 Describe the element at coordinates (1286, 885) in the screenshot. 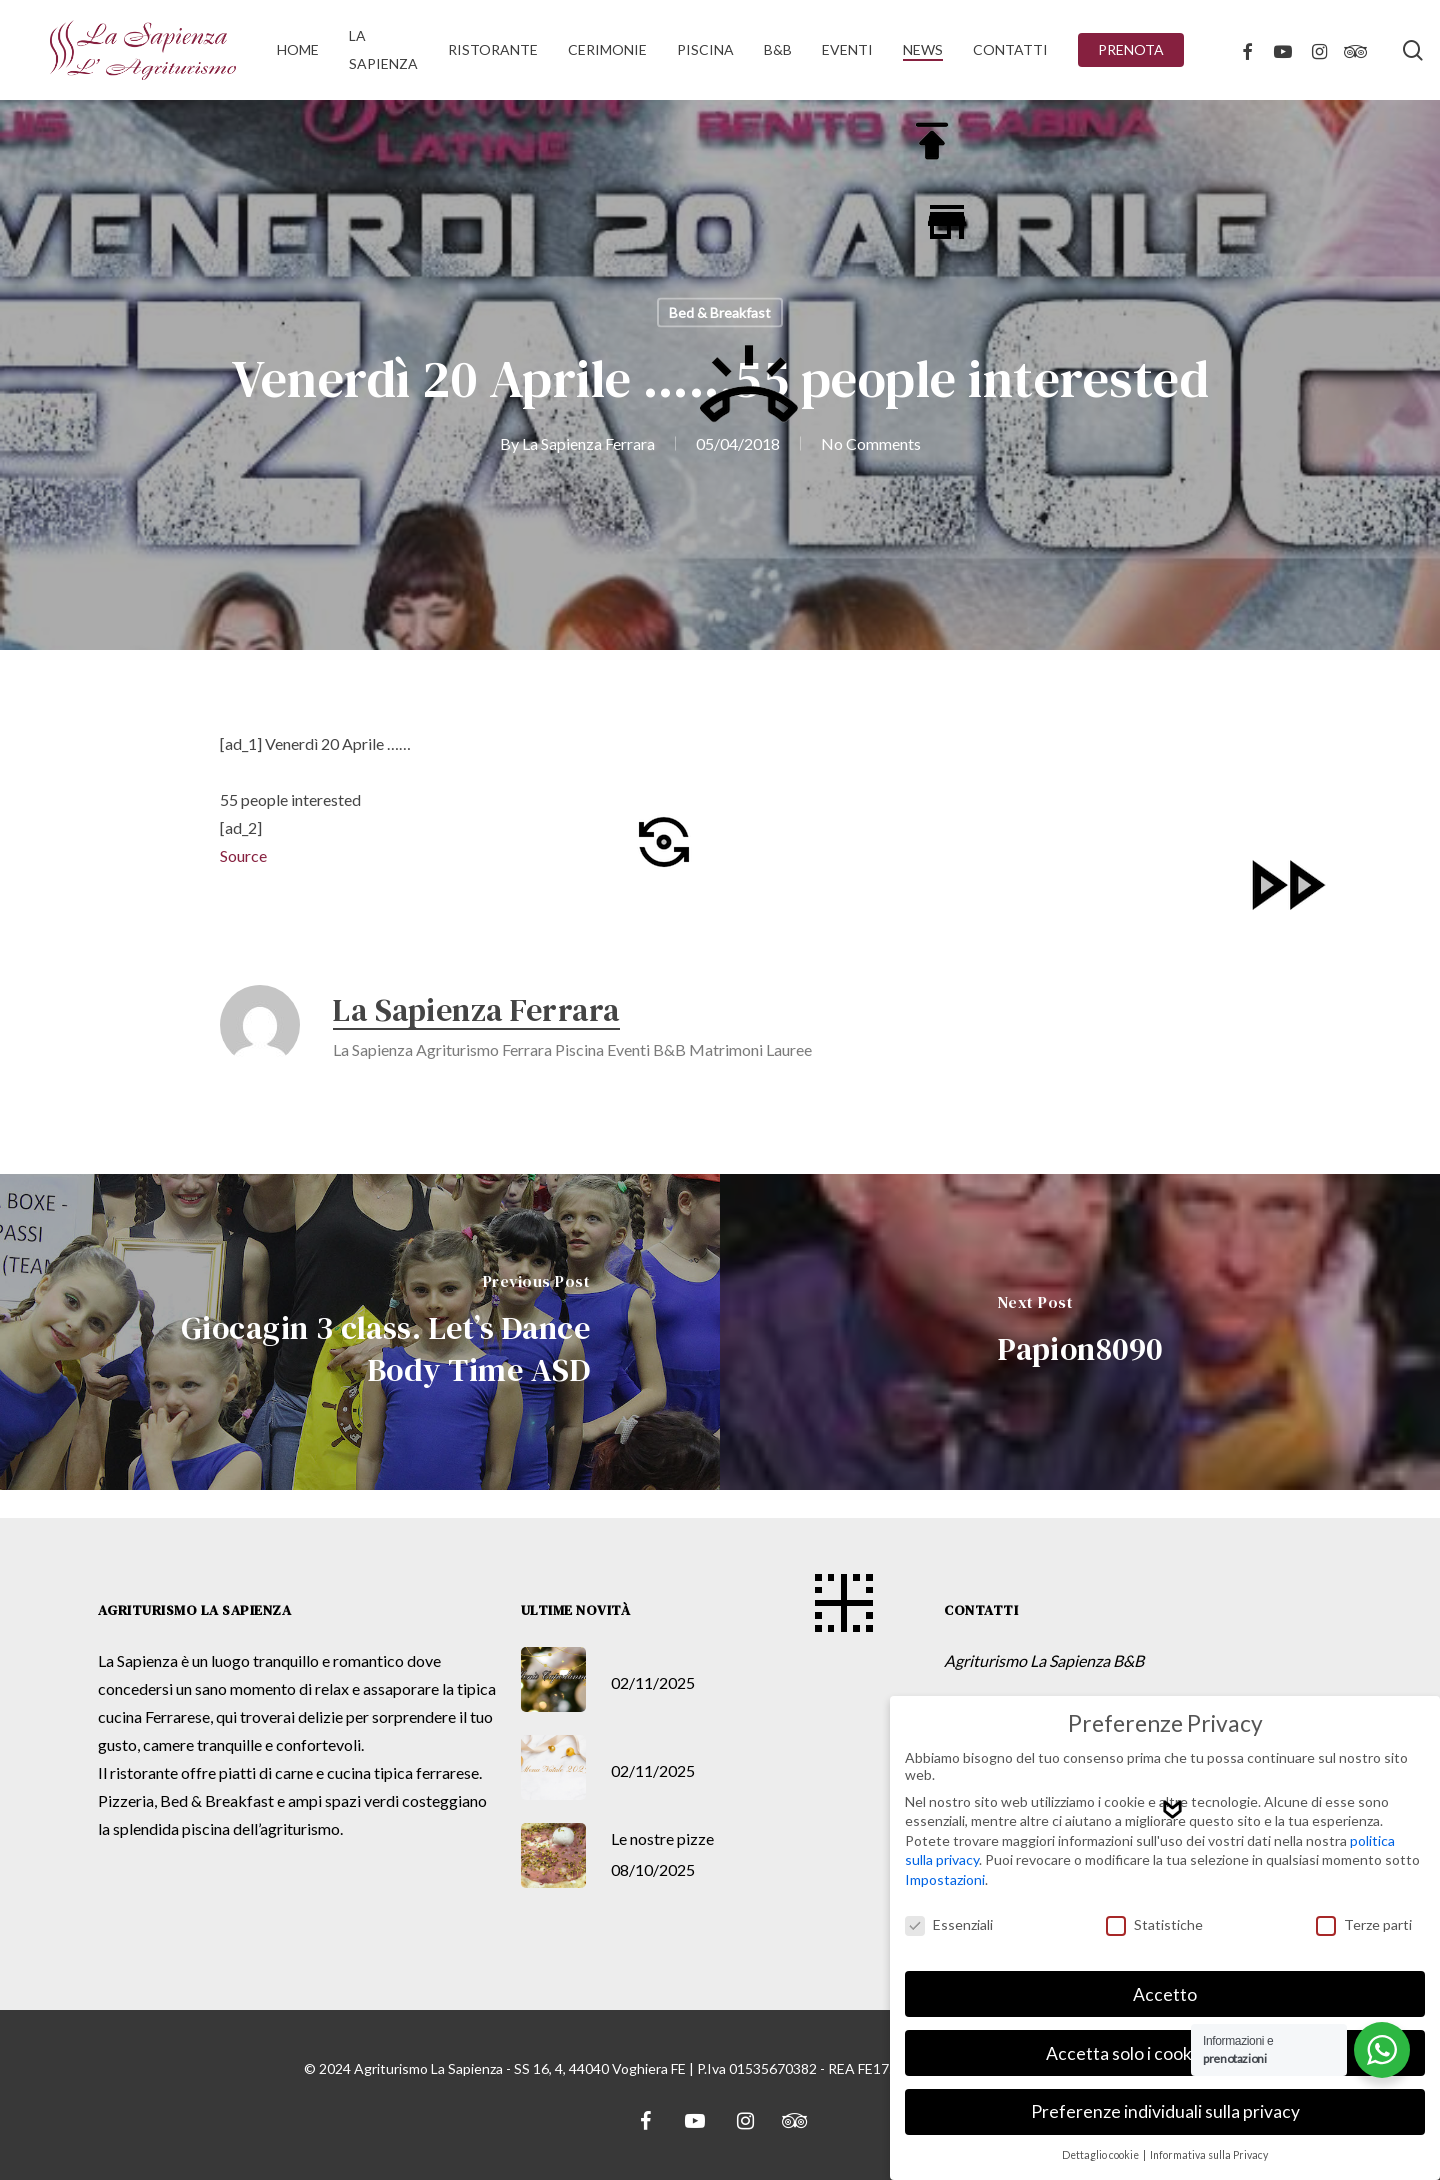

I see `skip forward in media playback` at that location.